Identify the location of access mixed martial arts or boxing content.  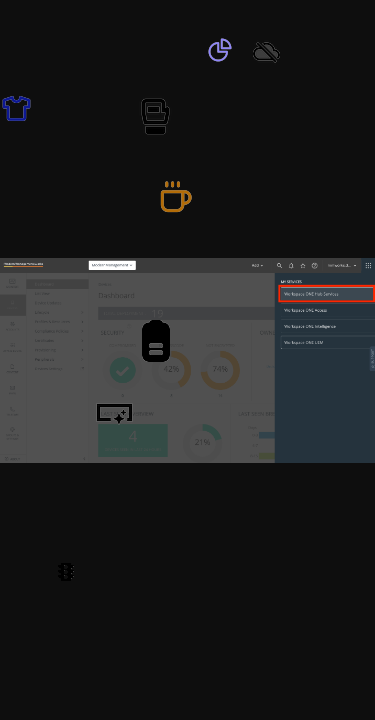
(155, 116).